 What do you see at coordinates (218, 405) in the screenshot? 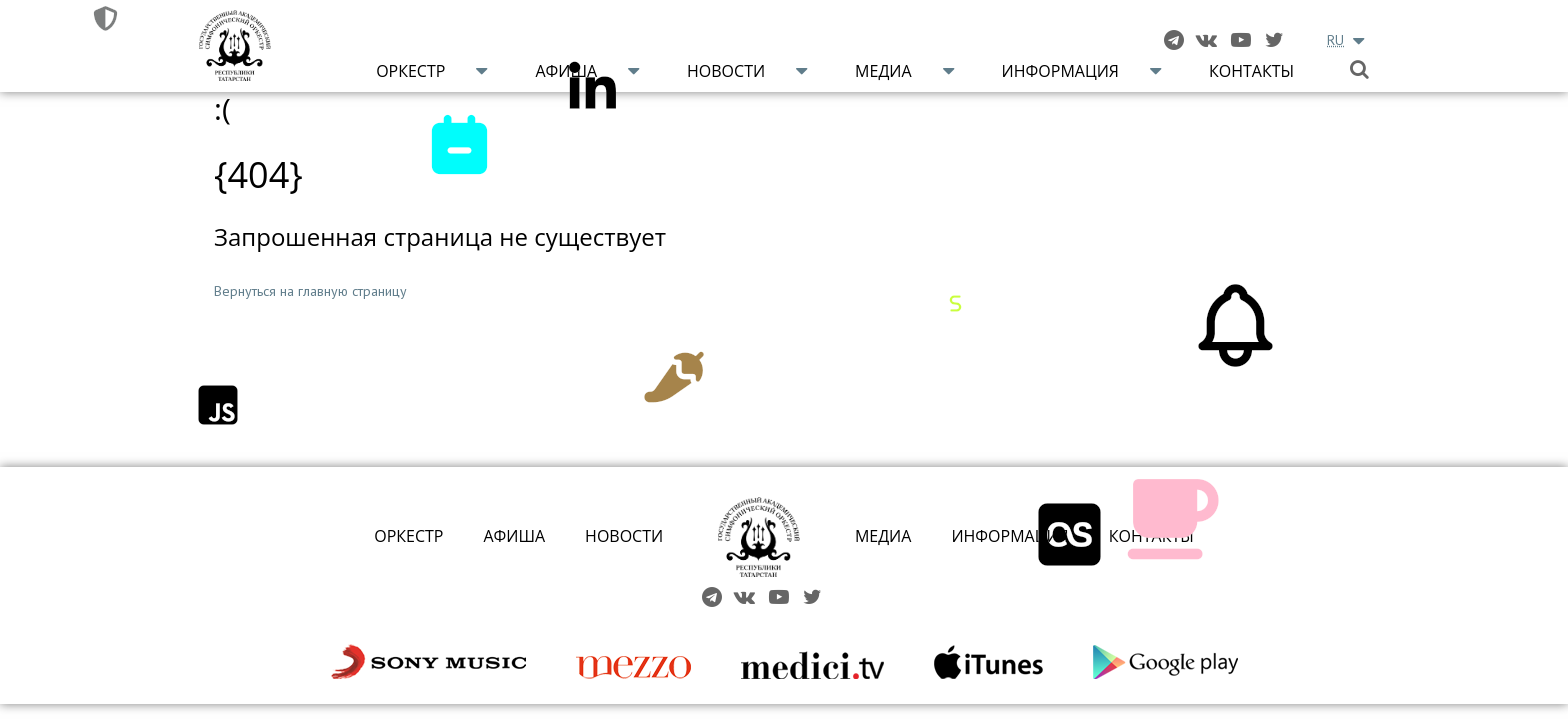
I see `JavaScript programming language logo` at bounding box center [218, 405].